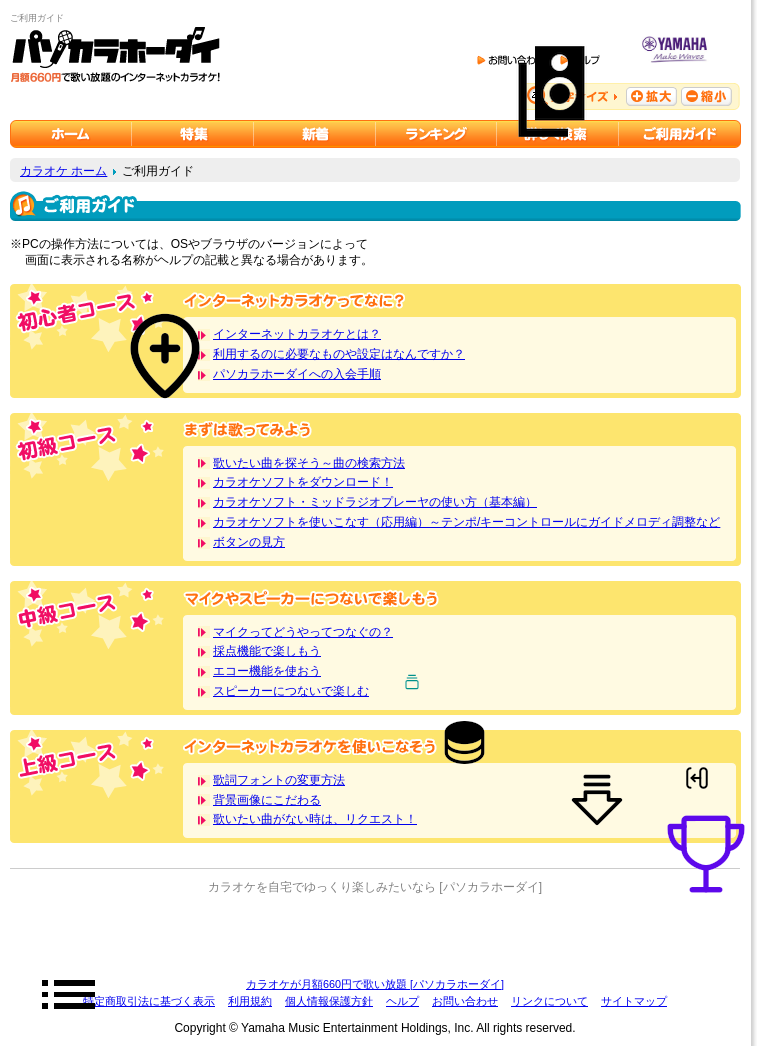 The image size is (765, 1046). Describe the element at coordinates (551, 91) in the screenshot. I see `manage connected speaker devices` at that location.